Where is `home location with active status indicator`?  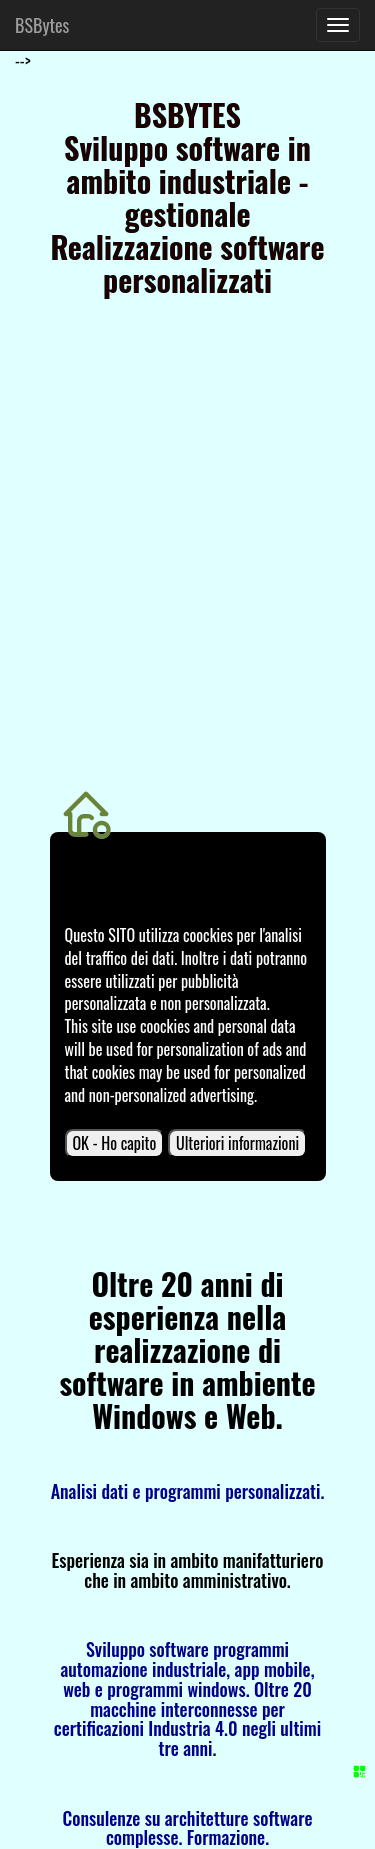 home location with active status indicator is located at coordinates (86, 814).